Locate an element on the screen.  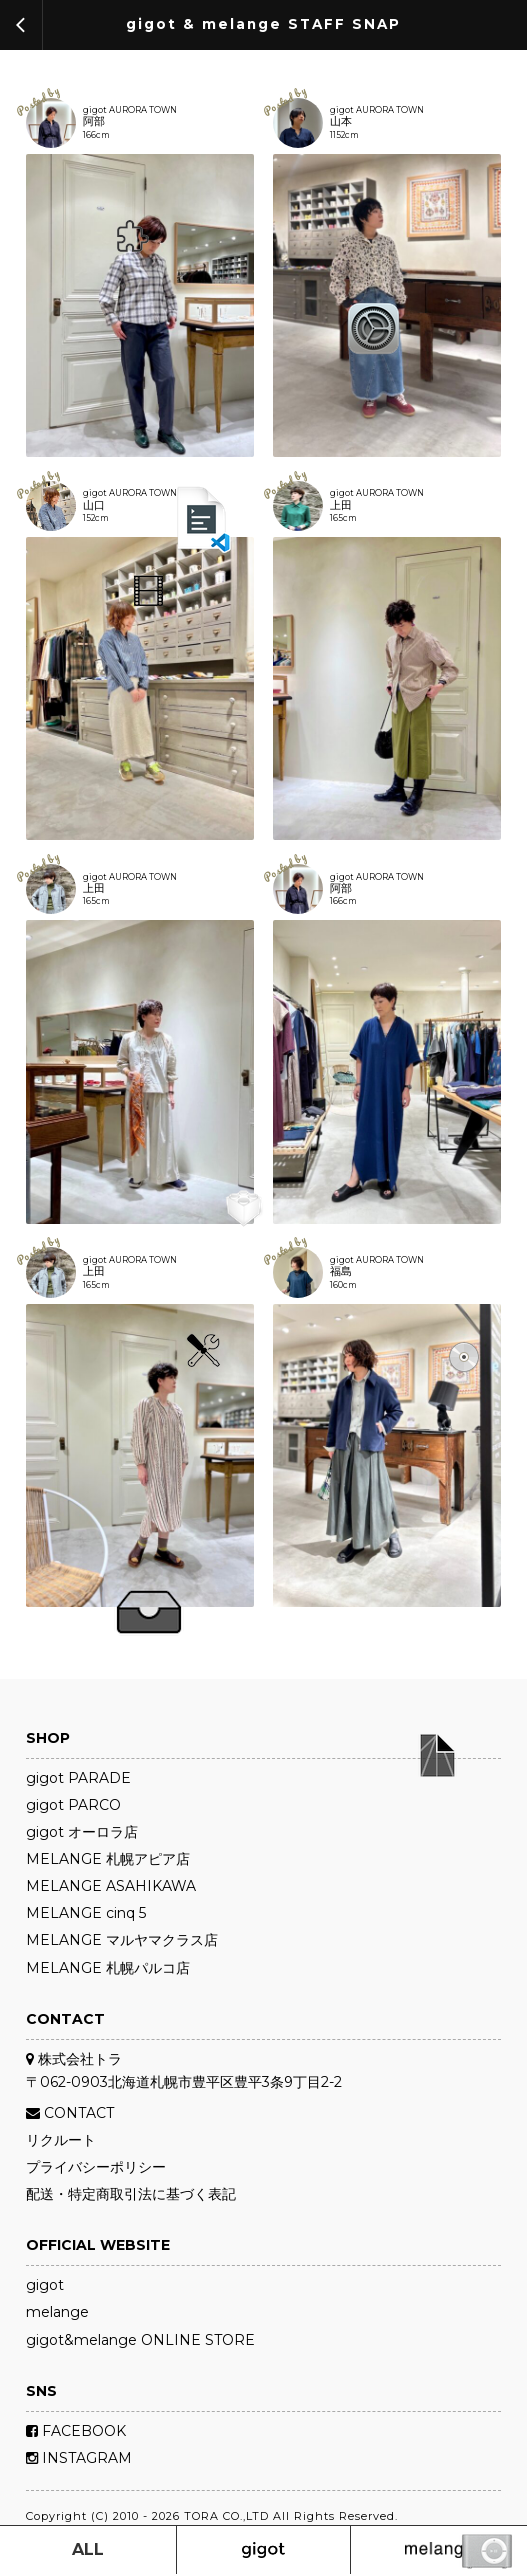
indicates an audio CD is inserted in the drive is located at coordinates (464, 1357).